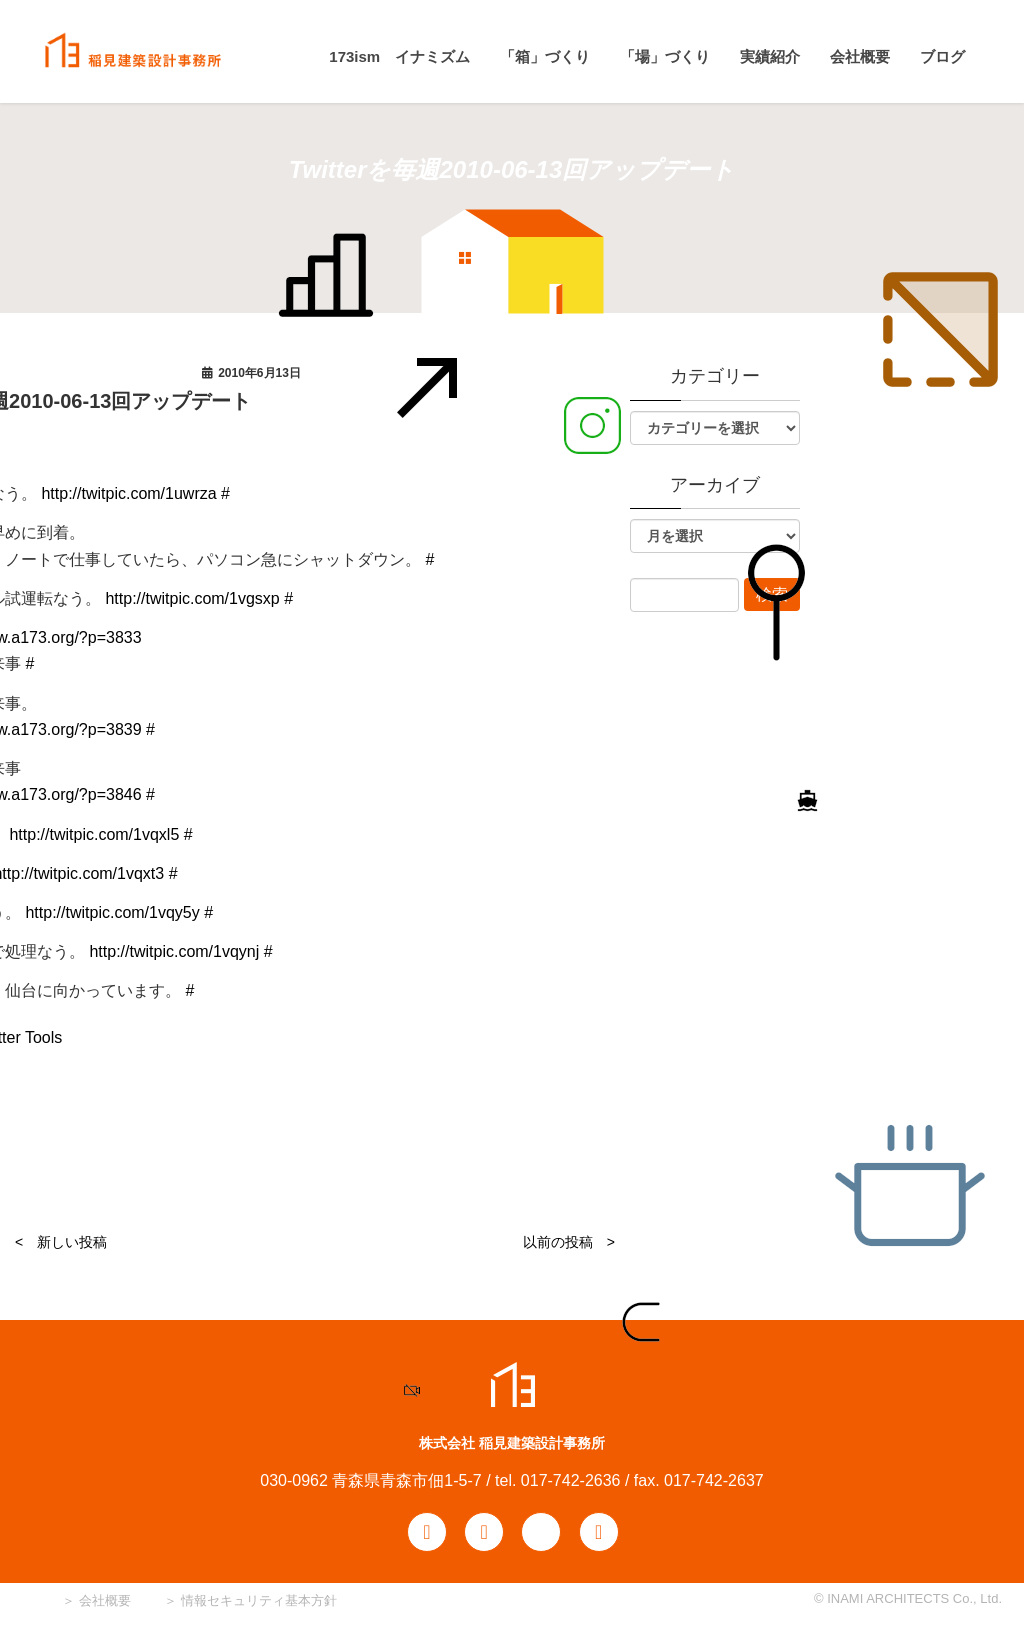 The height and width of the screenshot is (1637, 1024). Describe the element at coordinates (592, 425) in the screenshot. I see `open Instagram app` at that location.